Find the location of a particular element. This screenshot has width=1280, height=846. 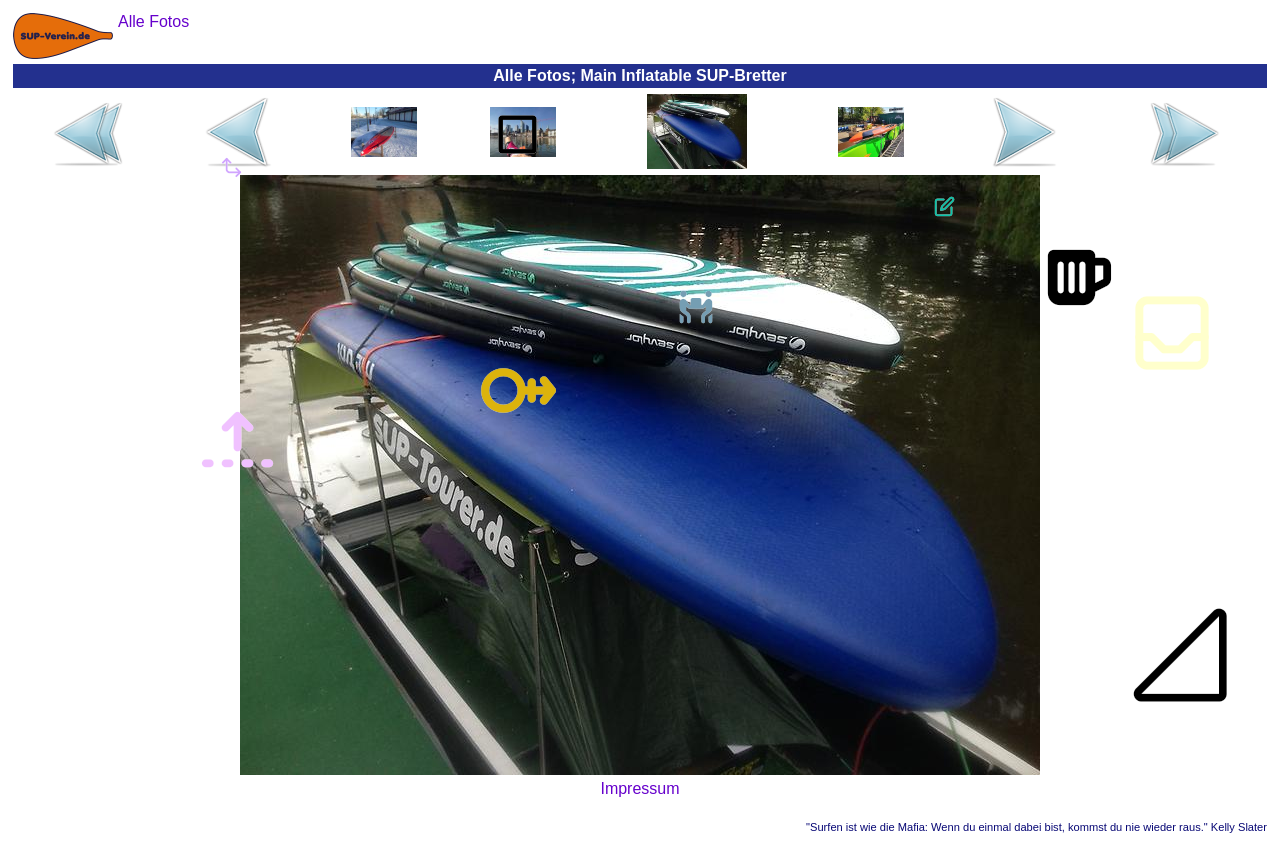

indicates no cellular signal available is located at coordinates (1188, 659).